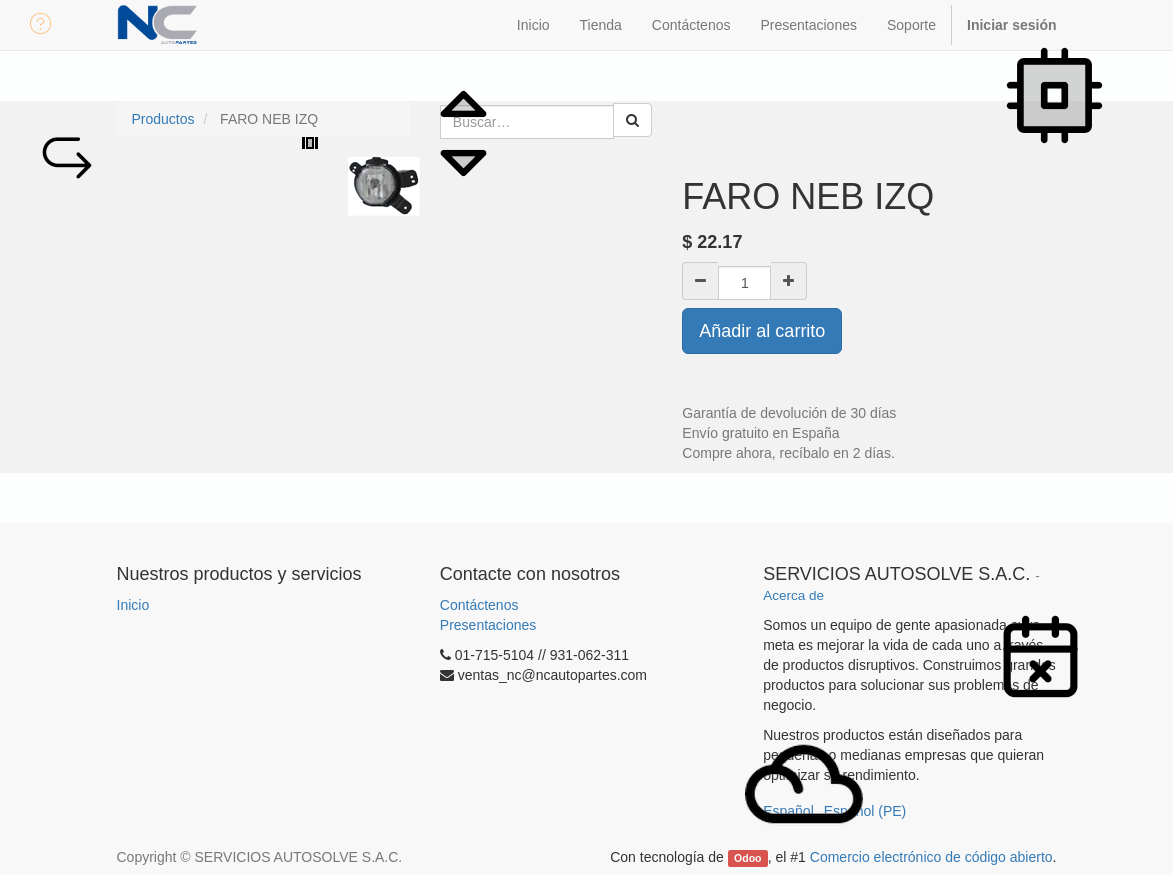  I want to click on access help or support, so click(40, 23).